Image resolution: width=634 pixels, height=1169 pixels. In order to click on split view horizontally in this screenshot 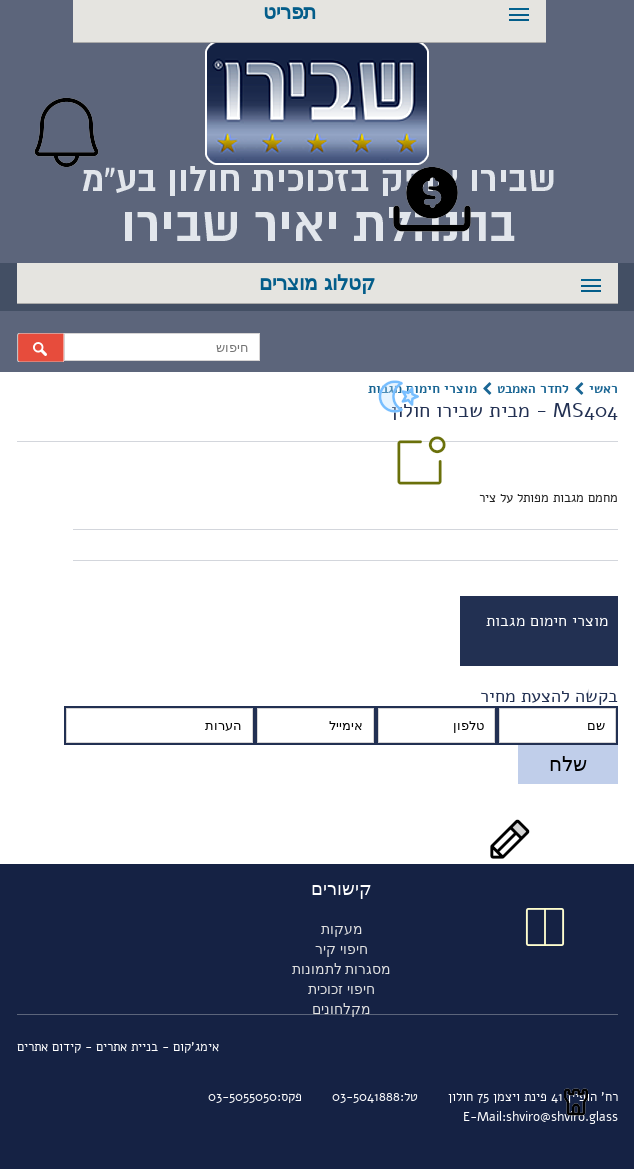, I will do `click(545, 927)`.